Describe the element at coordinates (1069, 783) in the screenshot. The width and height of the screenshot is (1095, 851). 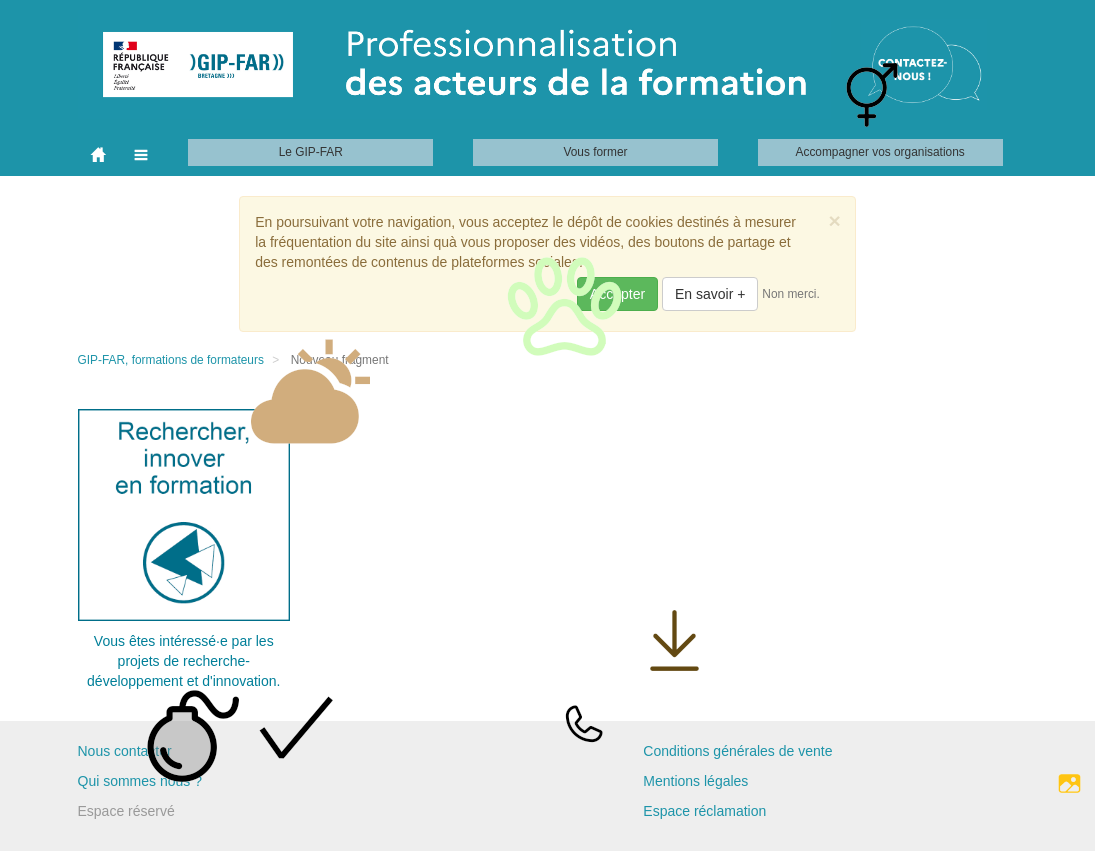
I see `view image or photo` at that location.